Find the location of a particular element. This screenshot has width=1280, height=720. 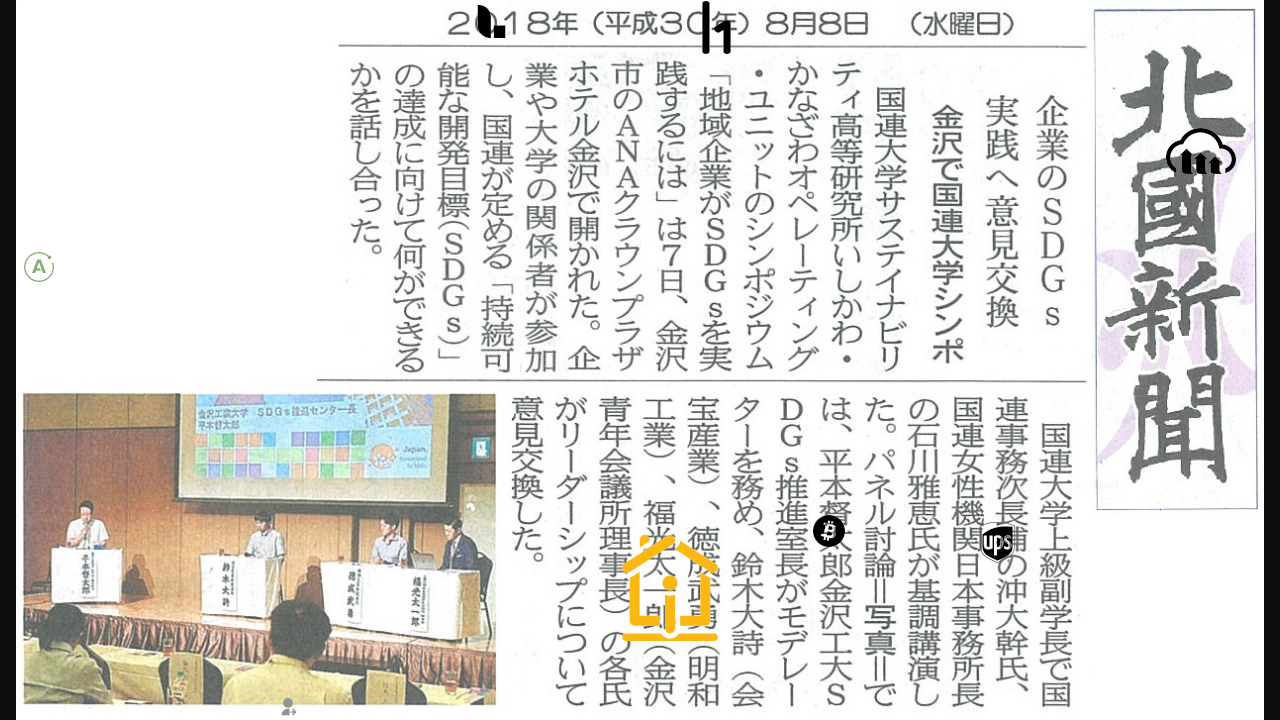

Iconify logo - open source icon framework is located at coordinates (670, 588).